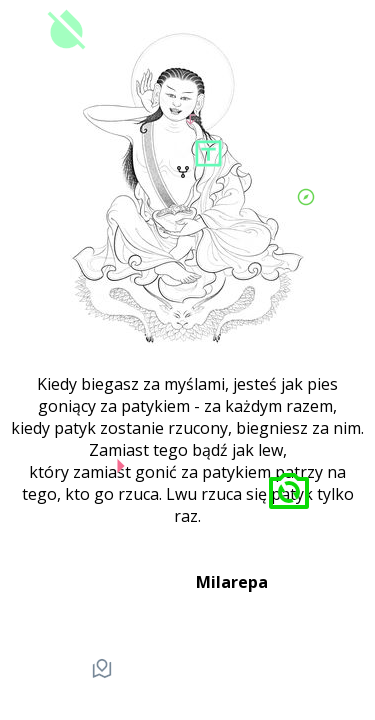 The height and width of the screenshot is (720, 375). Describe the element at coordinates (66, 30) in the screenshot. I see `disable blur effect` at that location.